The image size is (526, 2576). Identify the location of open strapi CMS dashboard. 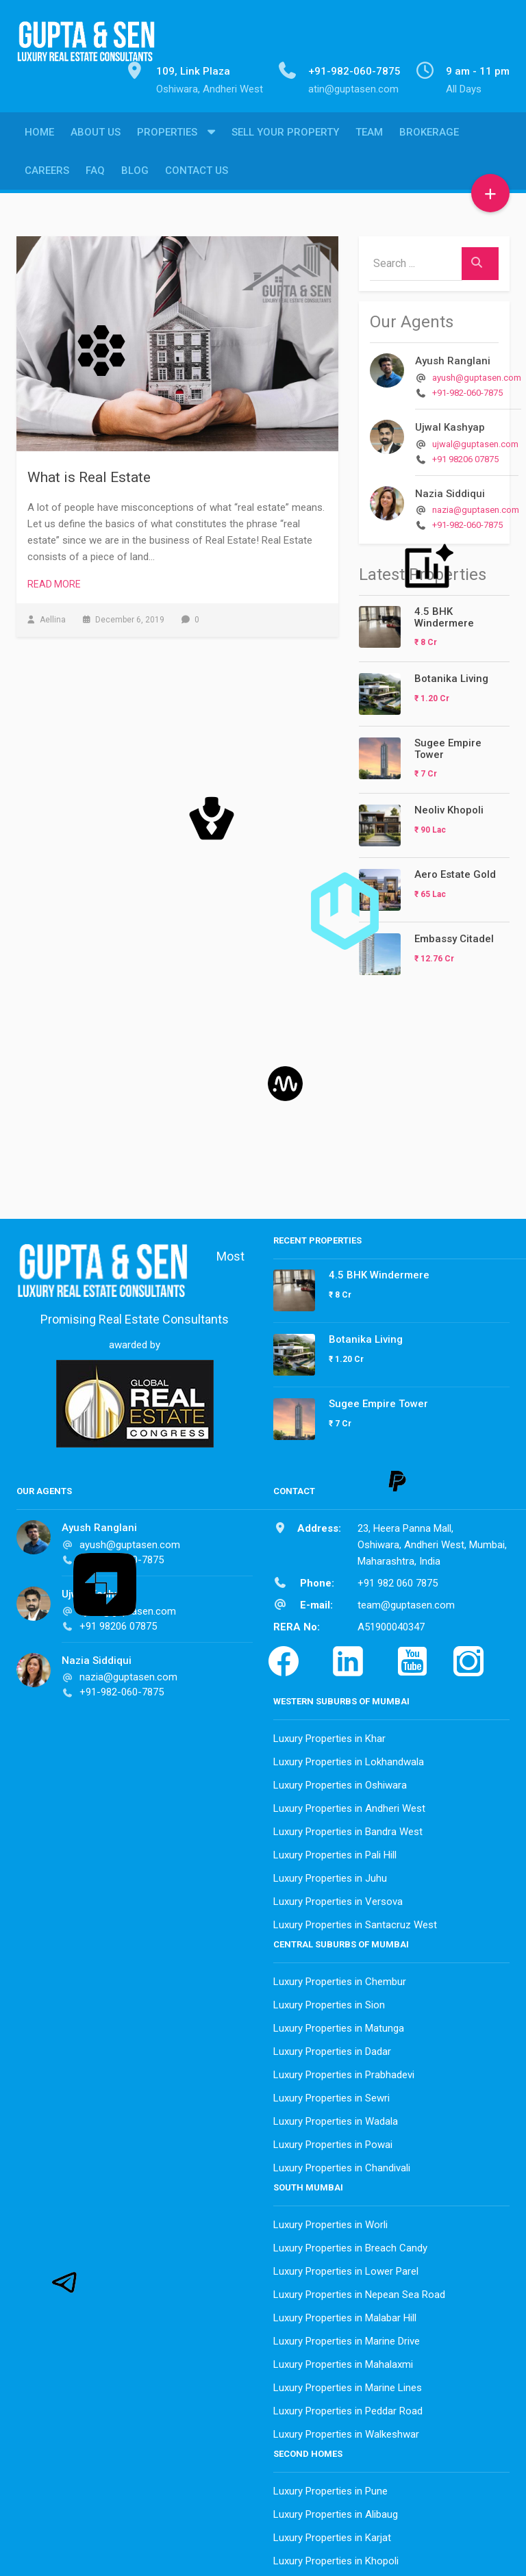
(105, 1584).